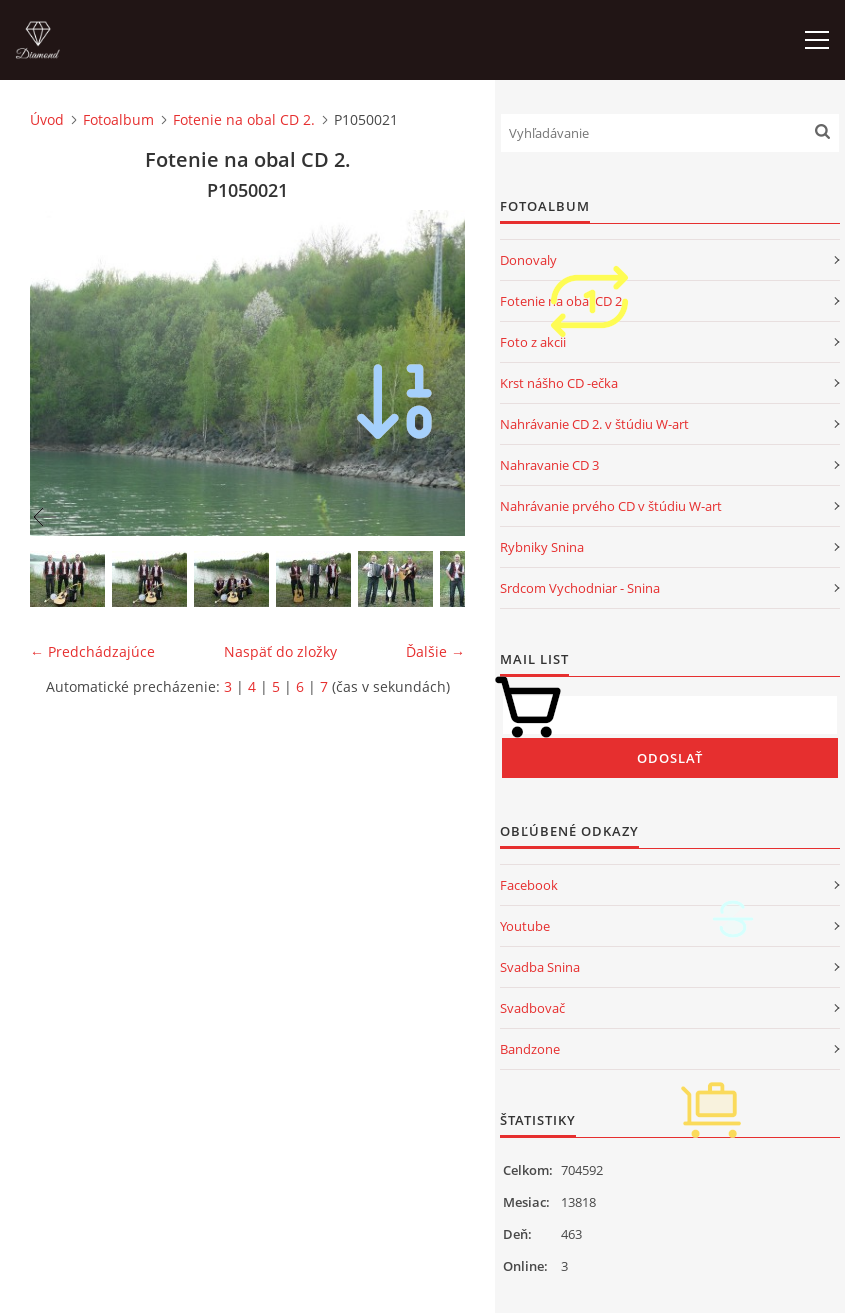  I want to click on go back to the previous screen, so click(45, 517).